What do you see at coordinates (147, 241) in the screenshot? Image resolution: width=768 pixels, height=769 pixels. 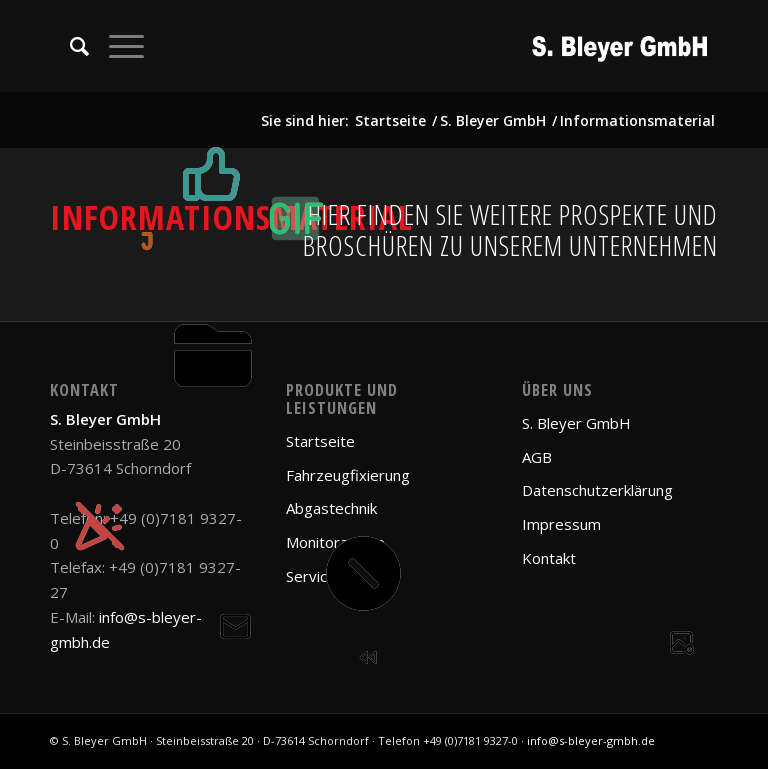 I see `indicates items or sections starting with the letter J` at bounding box center [147, 241].